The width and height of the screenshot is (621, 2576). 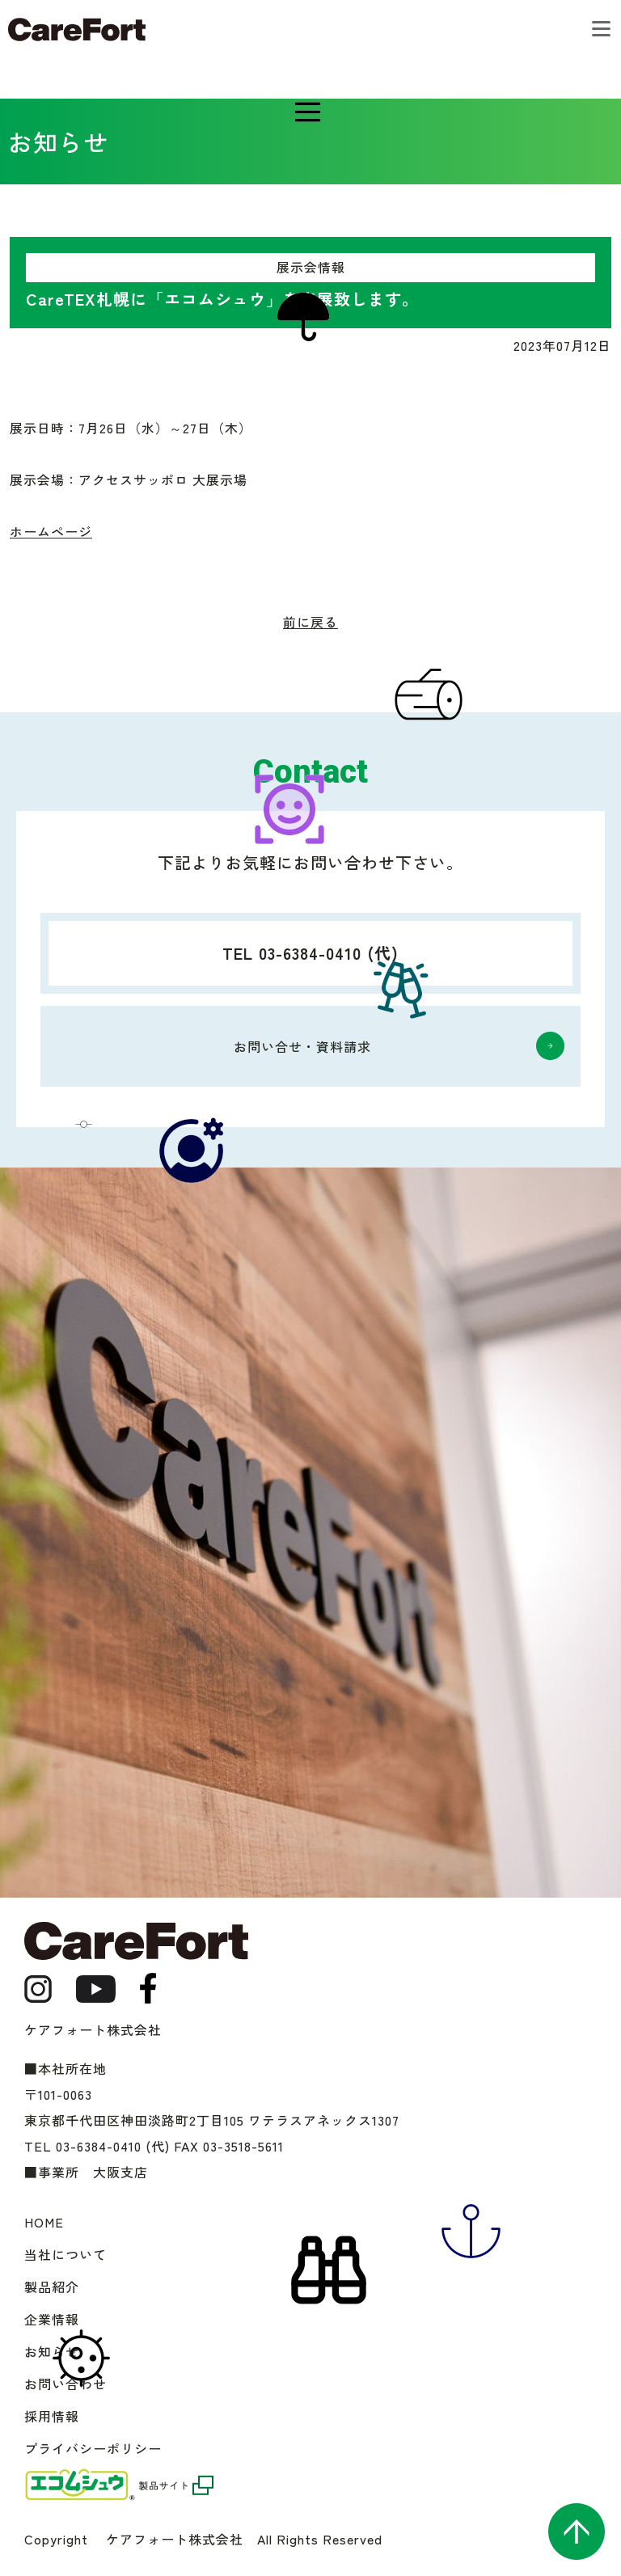 What do you see at coordinates (328, 2270) in the screenshot?
I see `search or explore content` at bounding box center [328, 2270].